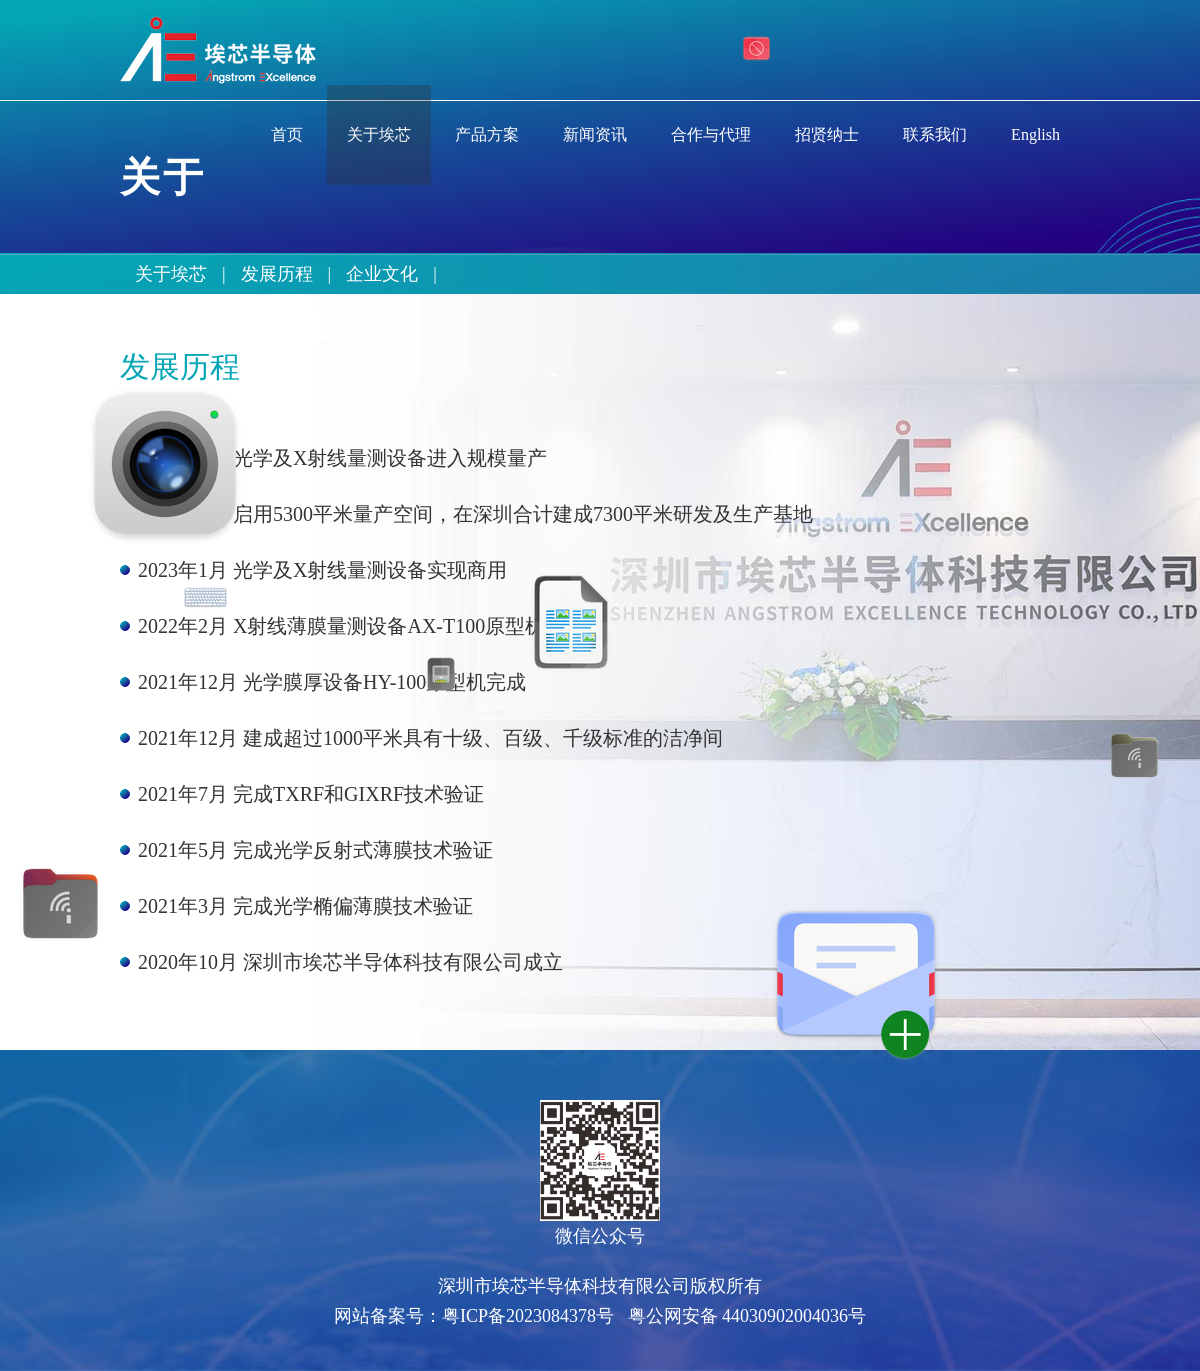 The height and width of the screenshot is (1371, 1200). I want to click on open an opendocument master document file, so click(571, 622).